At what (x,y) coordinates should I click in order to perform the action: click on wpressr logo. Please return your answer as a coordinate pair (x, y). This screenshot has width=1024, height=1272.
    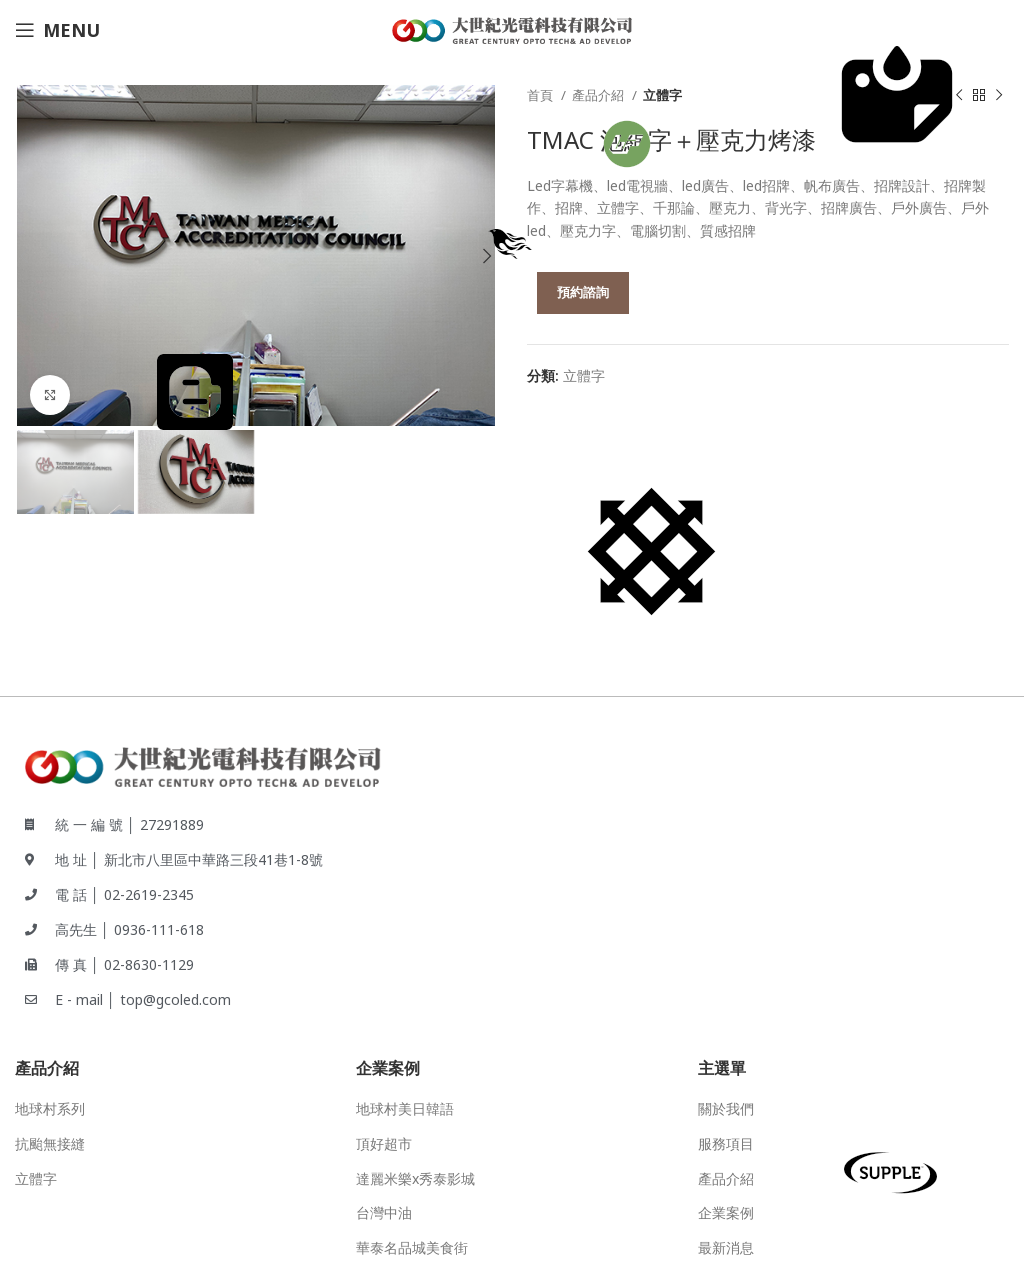
    Looking at the image, I should click on (627, 144).